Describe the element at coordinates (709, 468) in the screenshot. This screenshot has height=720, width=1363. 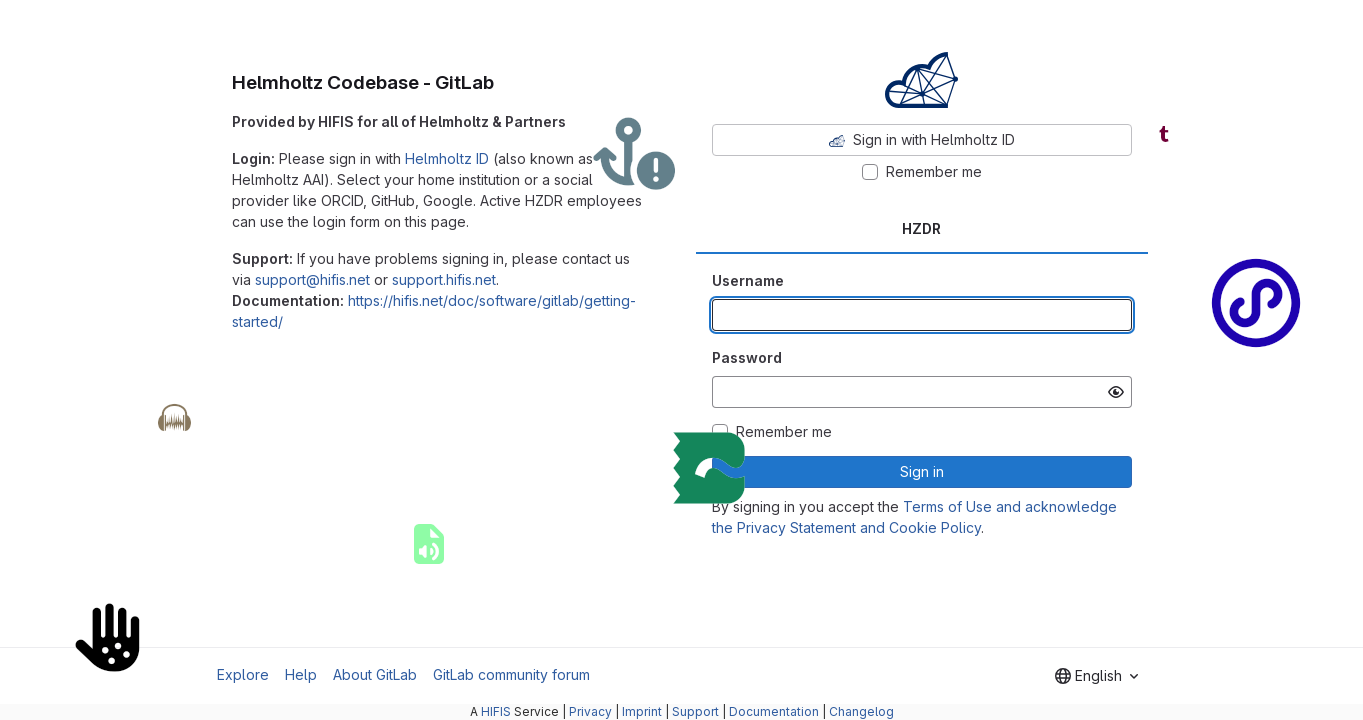
I see `Stubber app or service logo` at that location.